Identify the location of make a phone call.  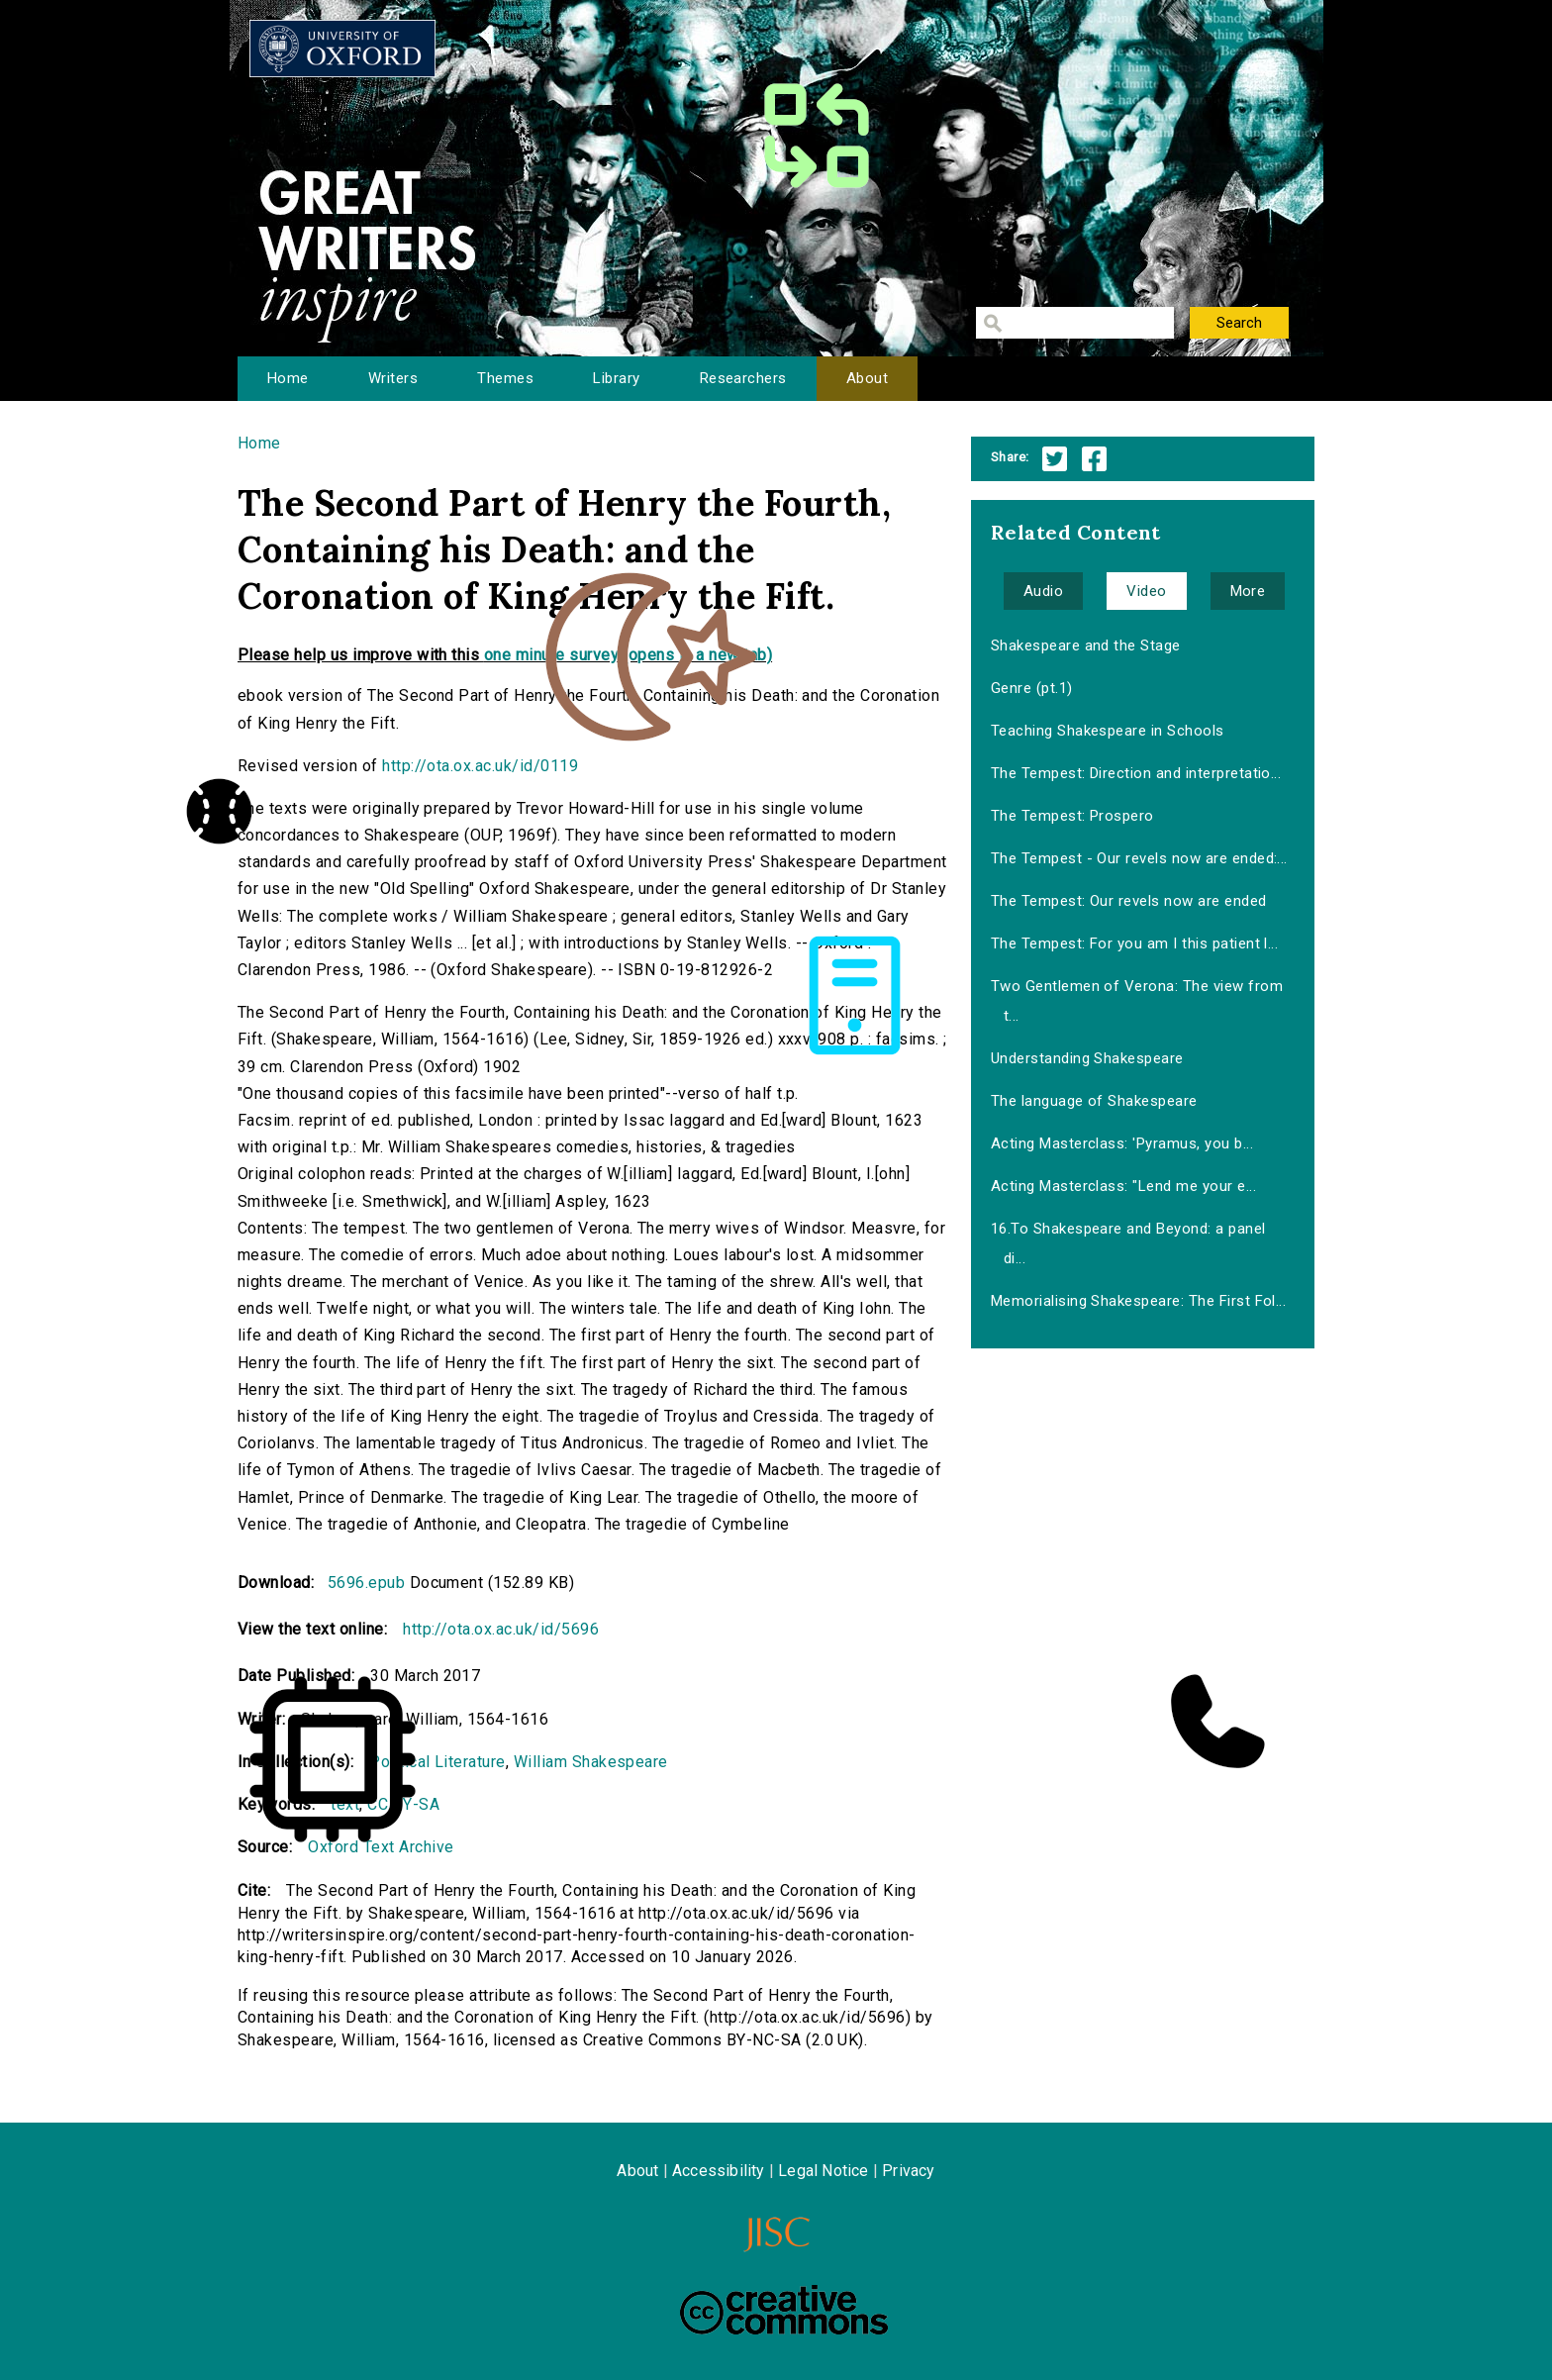
(1215, 1723).